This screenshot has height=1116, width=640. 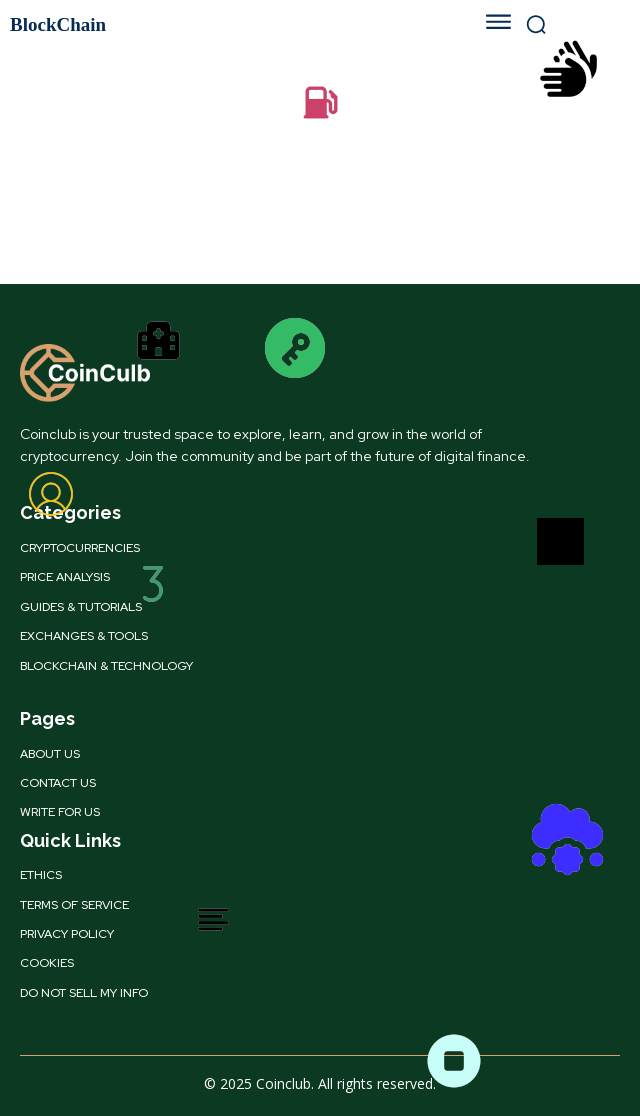 What do you see at coordinates (213, 919) in the screenshot?
I see `align text to the left` at bounding box center [213, 919].